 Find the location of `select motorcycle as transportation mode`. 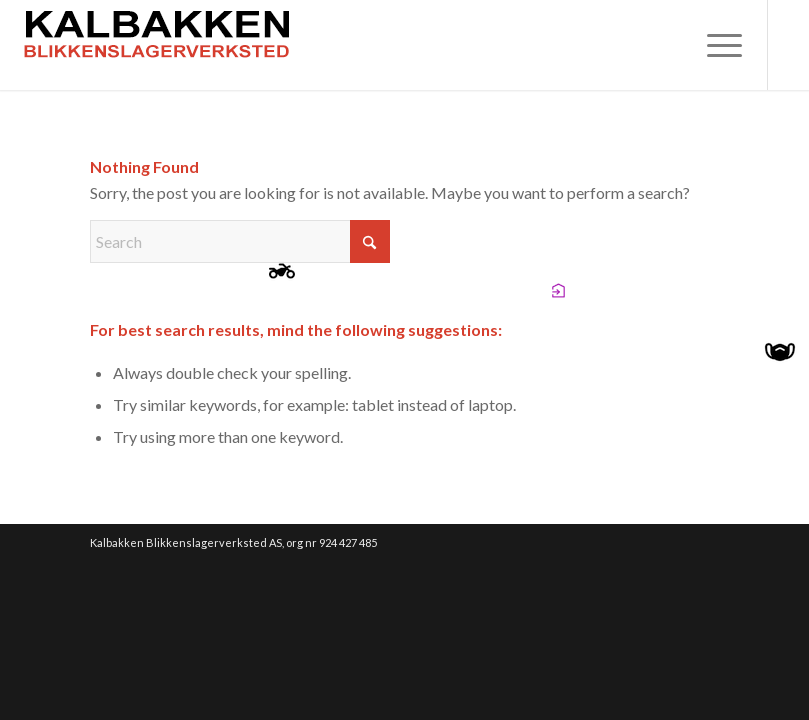

select motorcycle as transportation mode is located at coordinates (282, 271).